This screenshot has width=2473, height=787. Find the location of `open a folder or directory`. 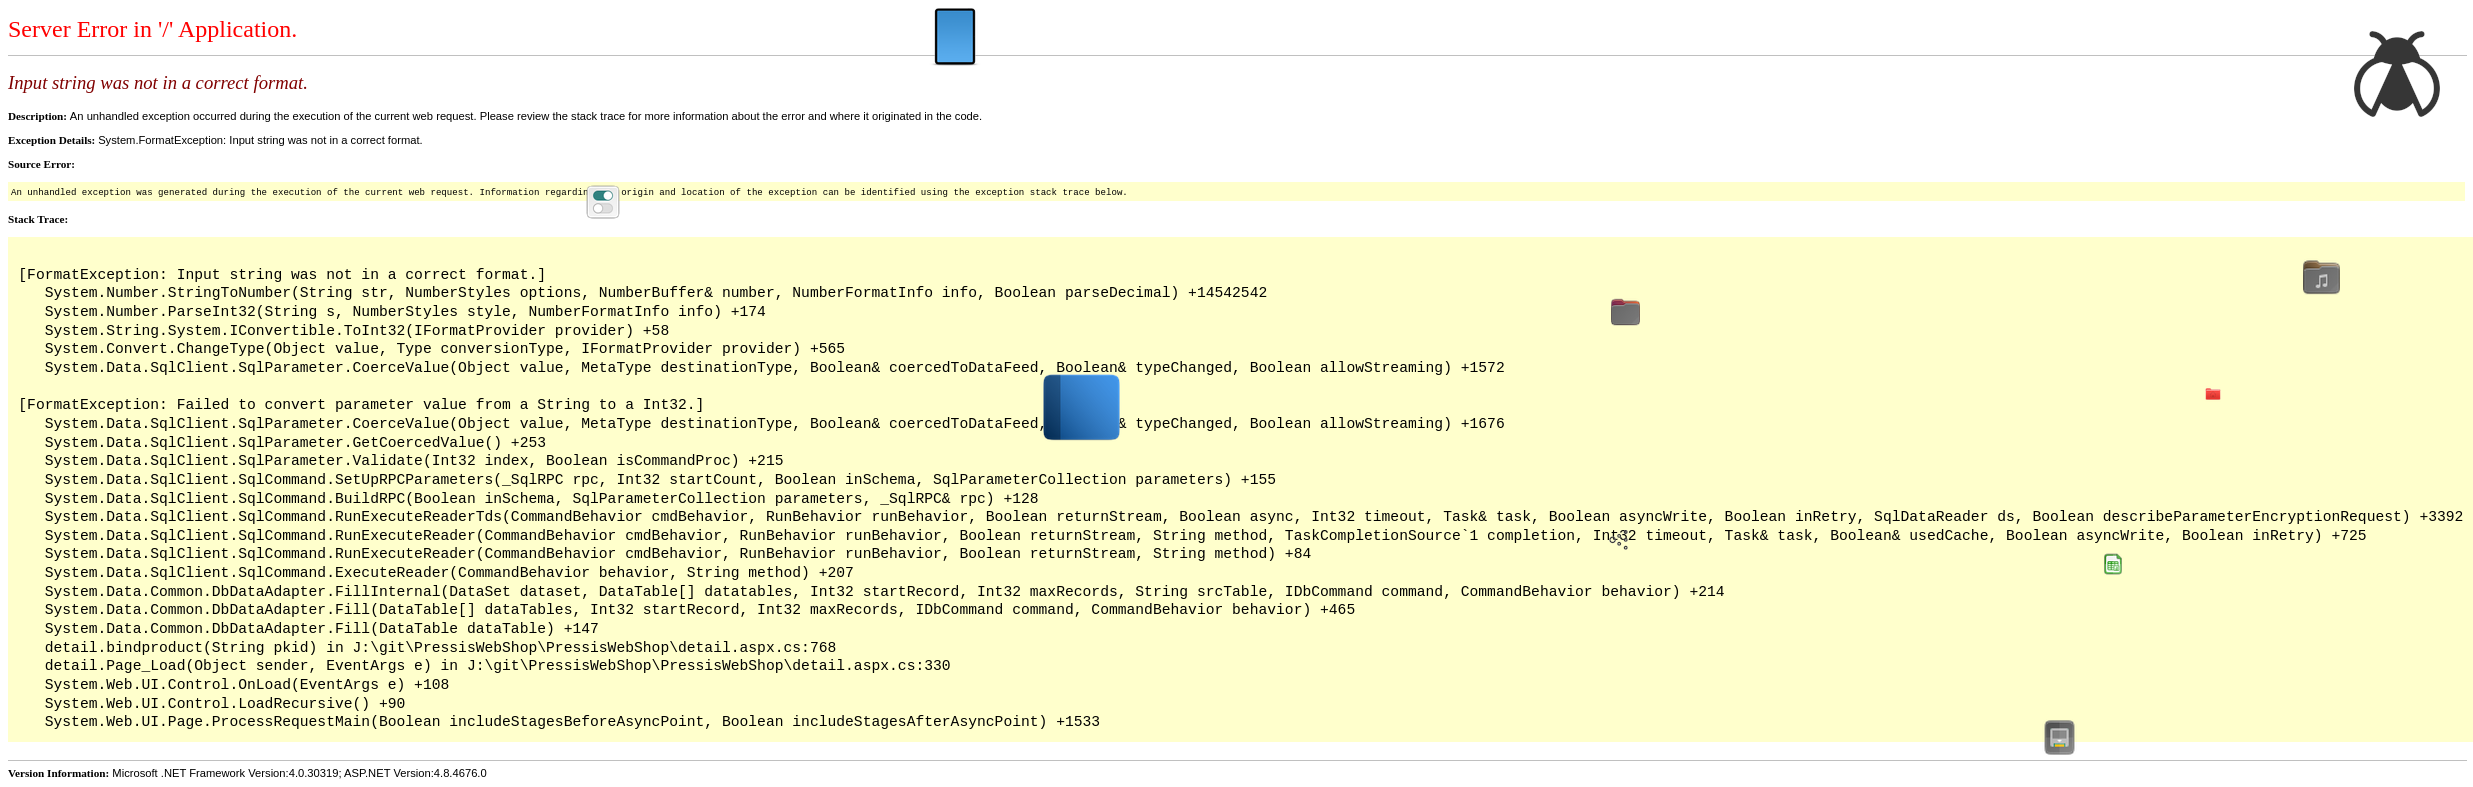

open a folder or directory is located at coordinates (1625, 311).